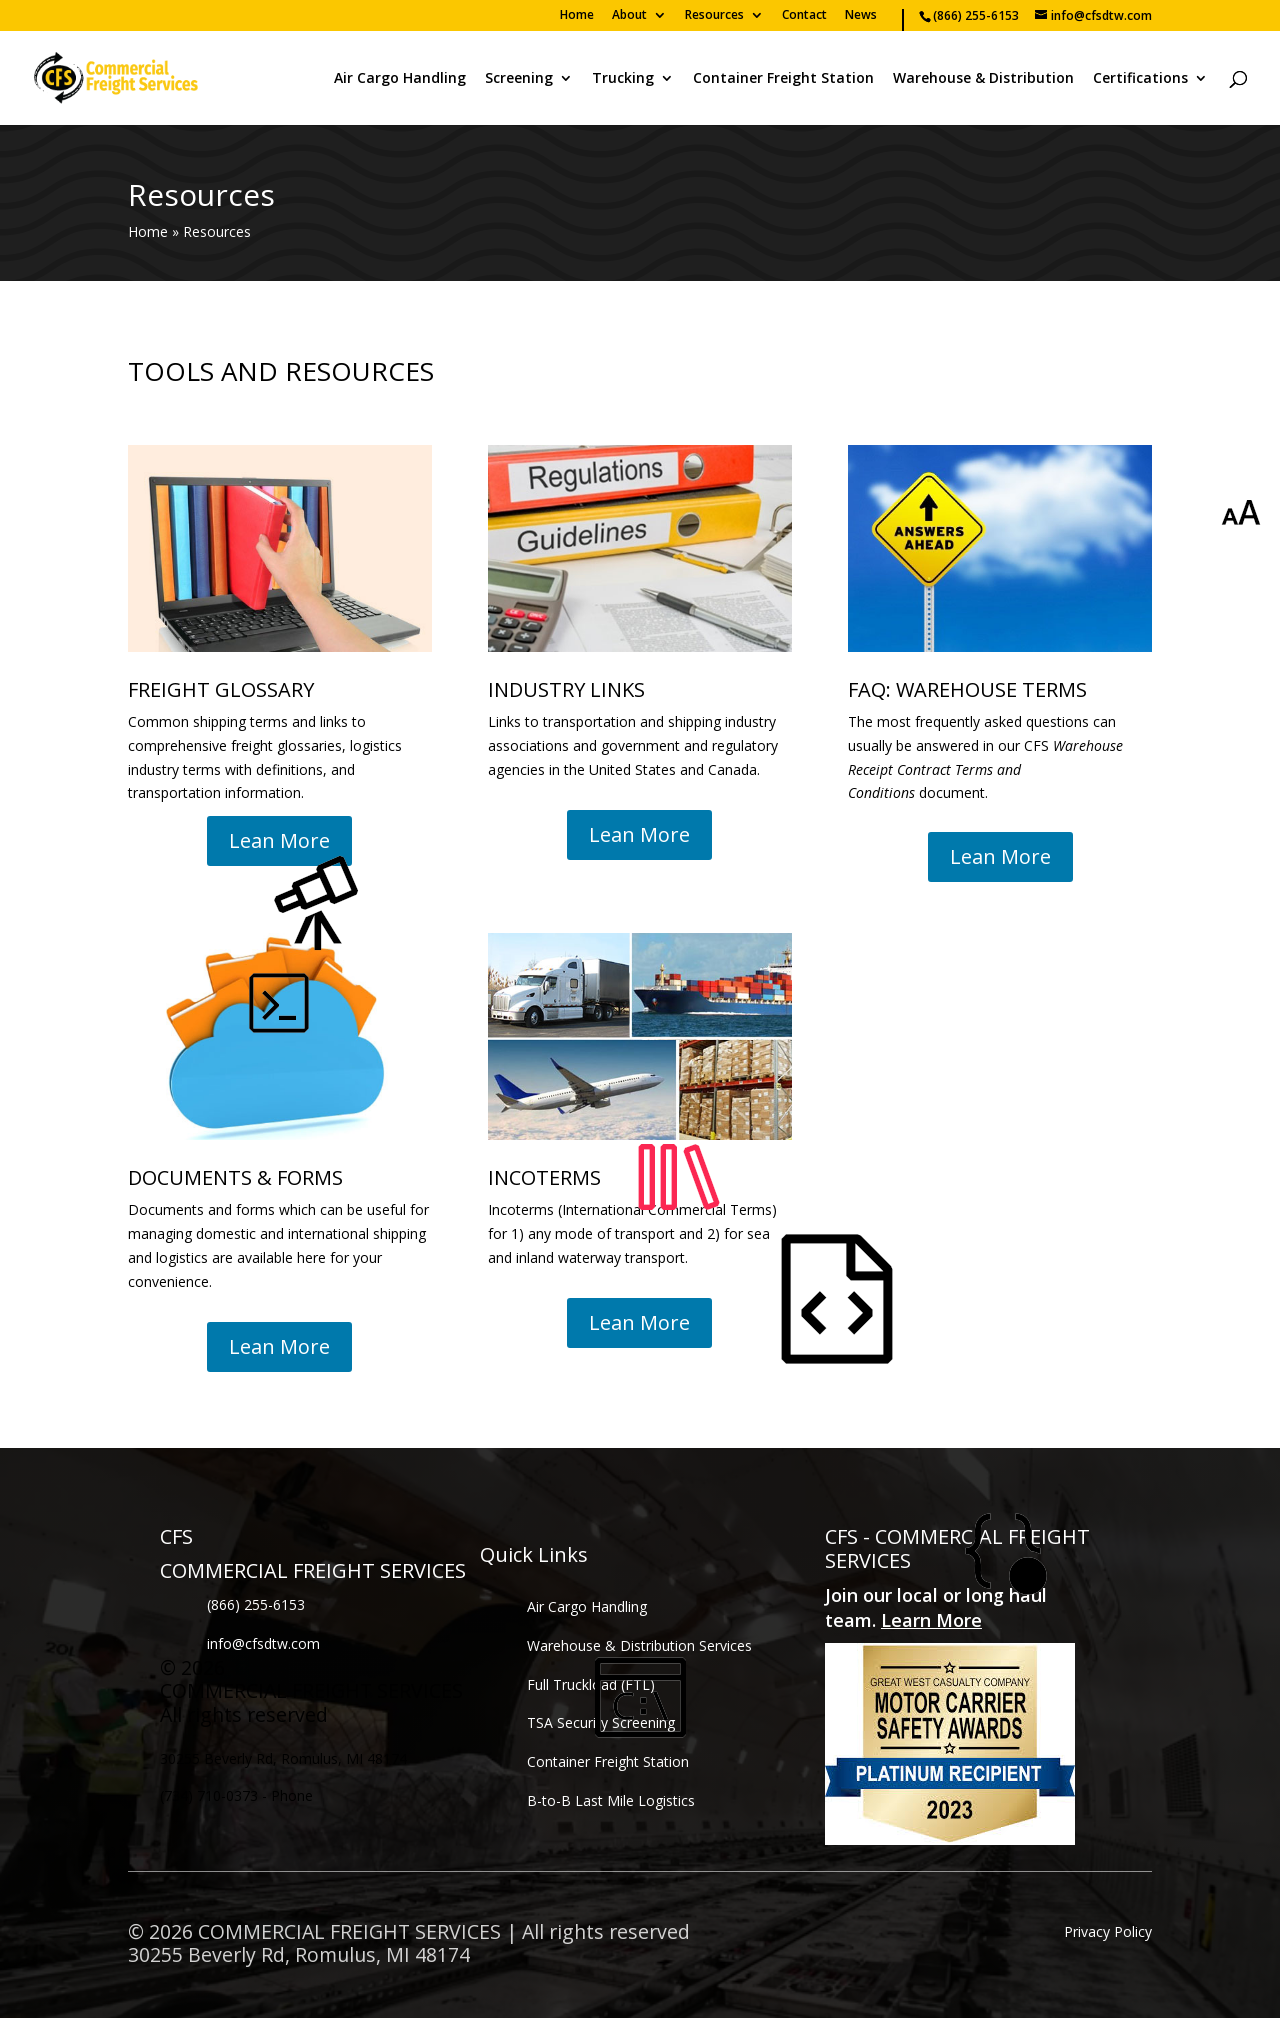  I want to click on explore or discover new content, so click(318, 903).